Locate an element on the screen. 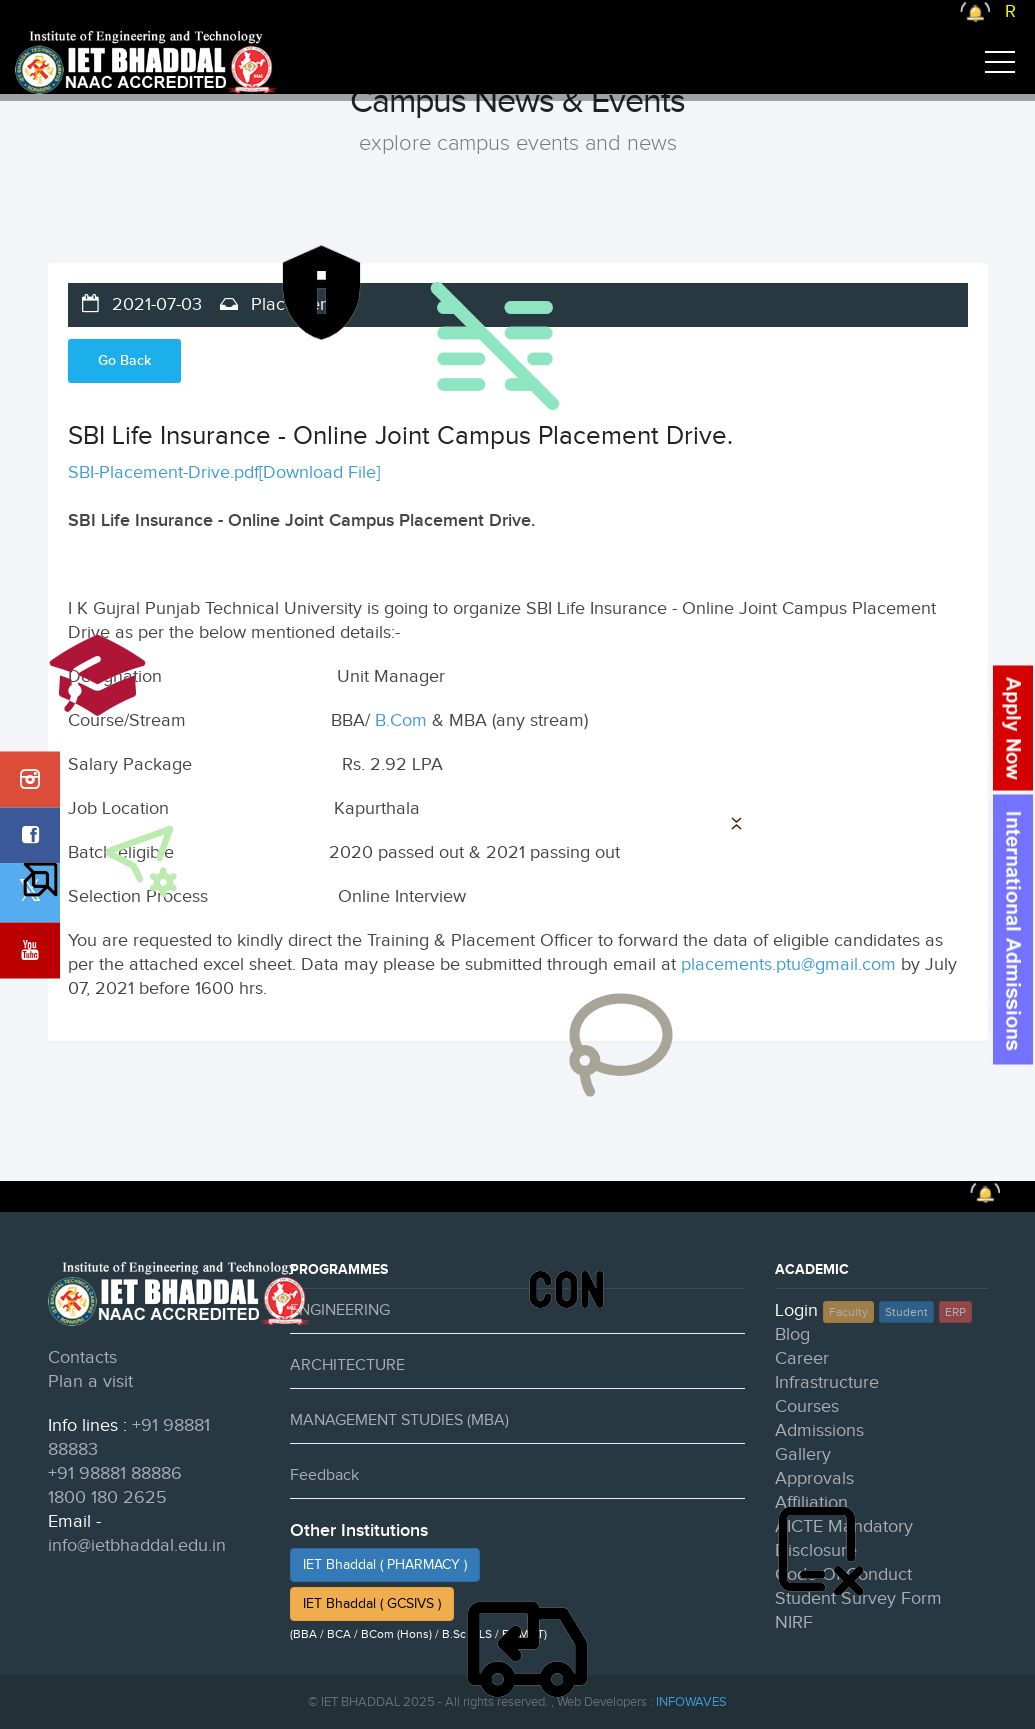  disconnect or remove iPad device is located at coordinates (817, 1549).